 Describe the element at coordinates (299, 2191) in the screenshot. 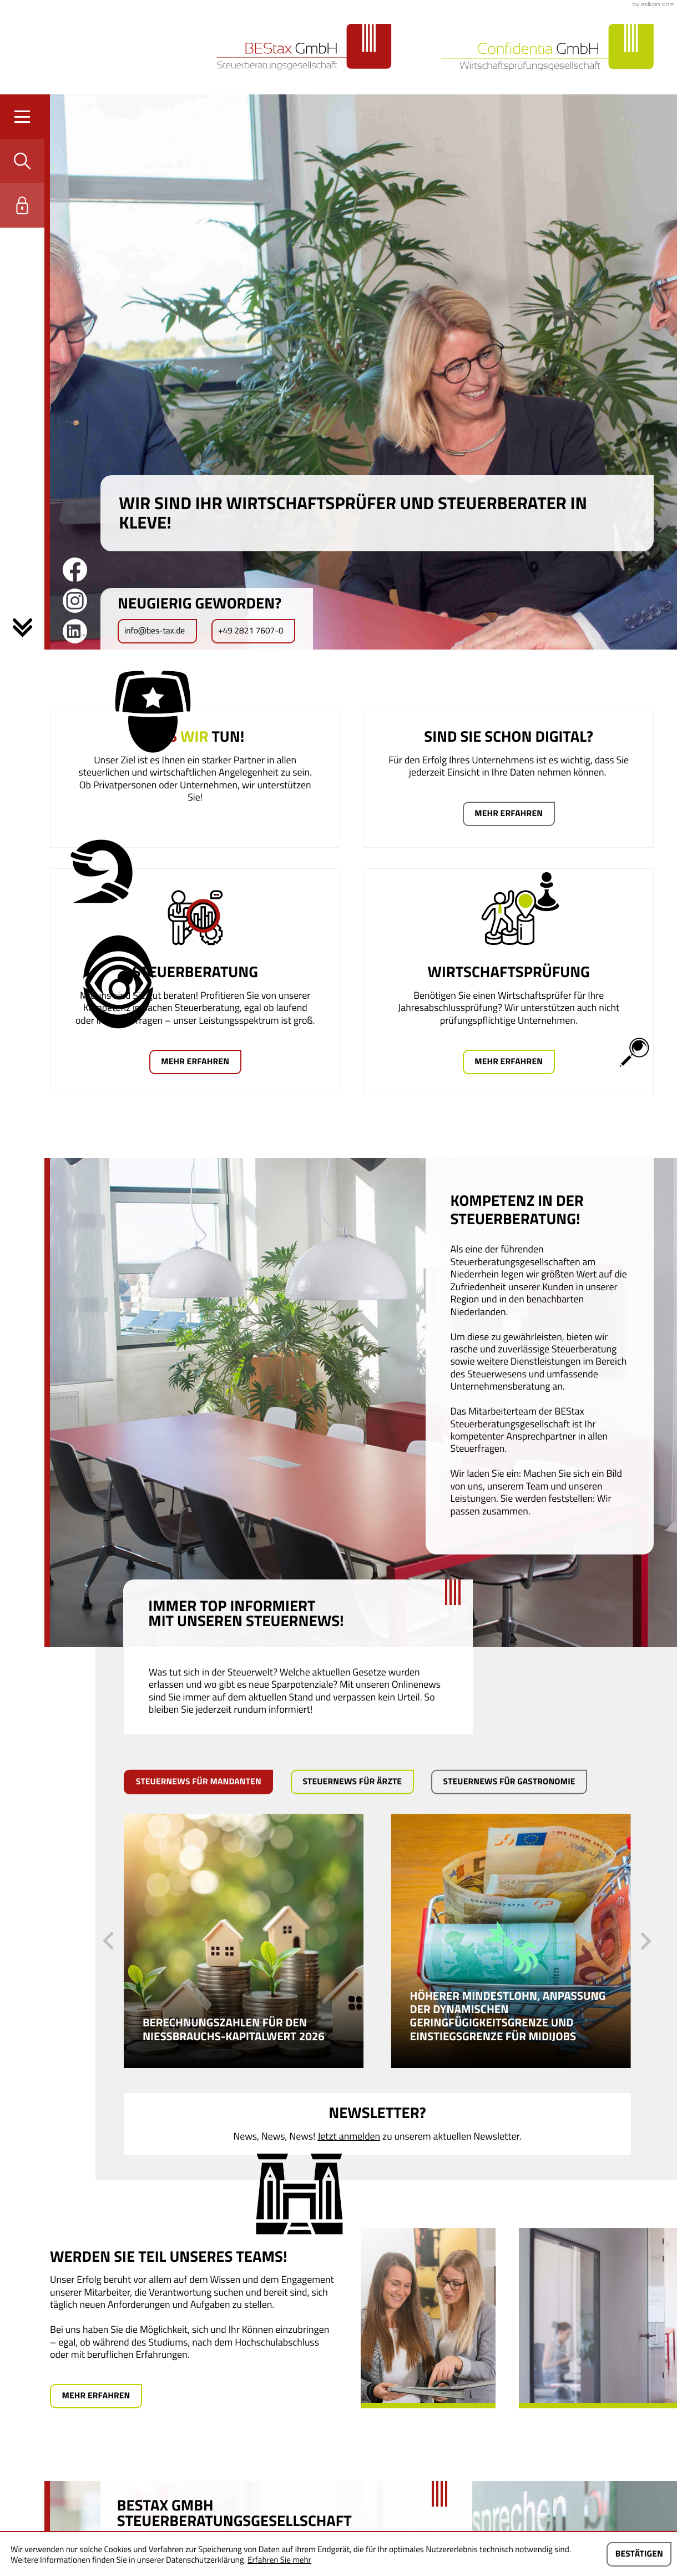

I see `access ancient egypt themed content or levels` at that location.